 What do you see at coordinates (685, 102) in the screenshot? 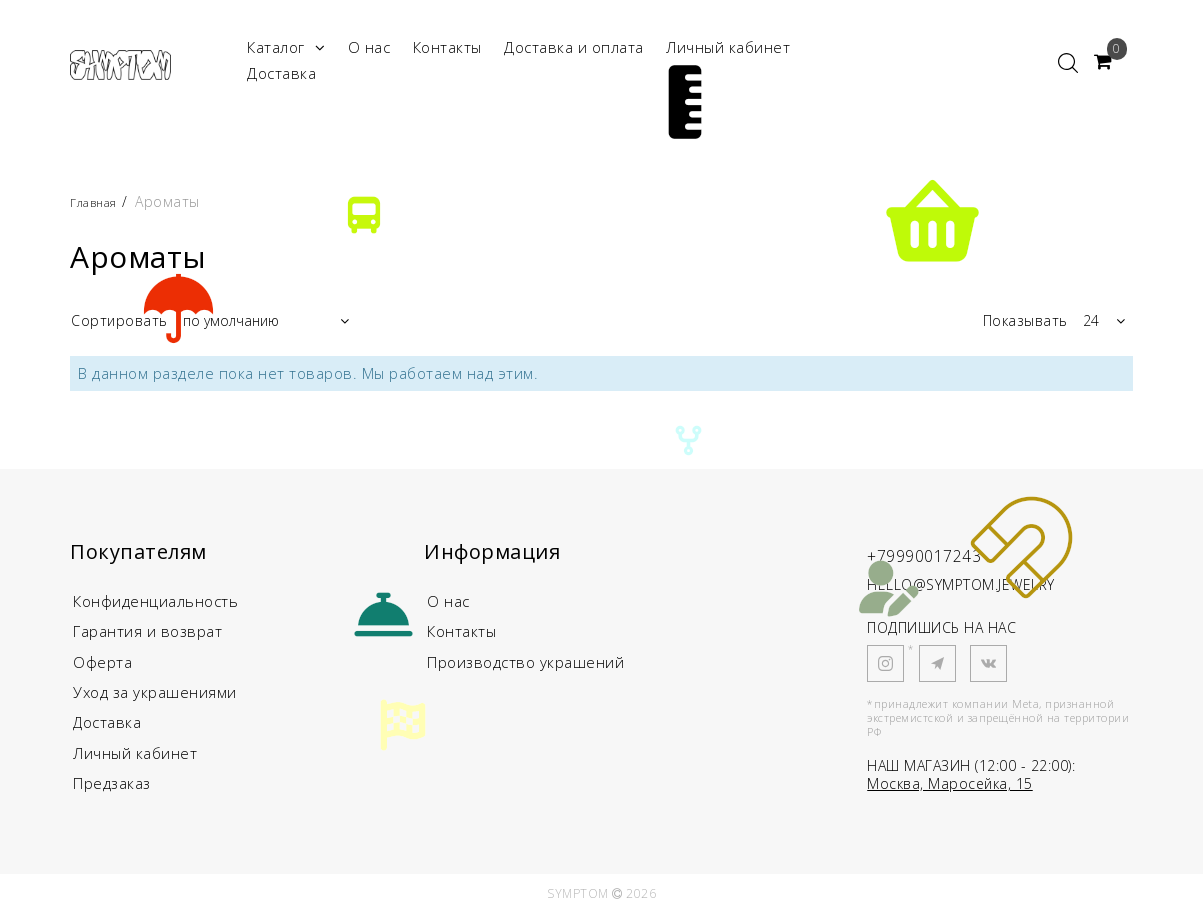
I see `measure vertical height or length` at bounding box center [685, 102].